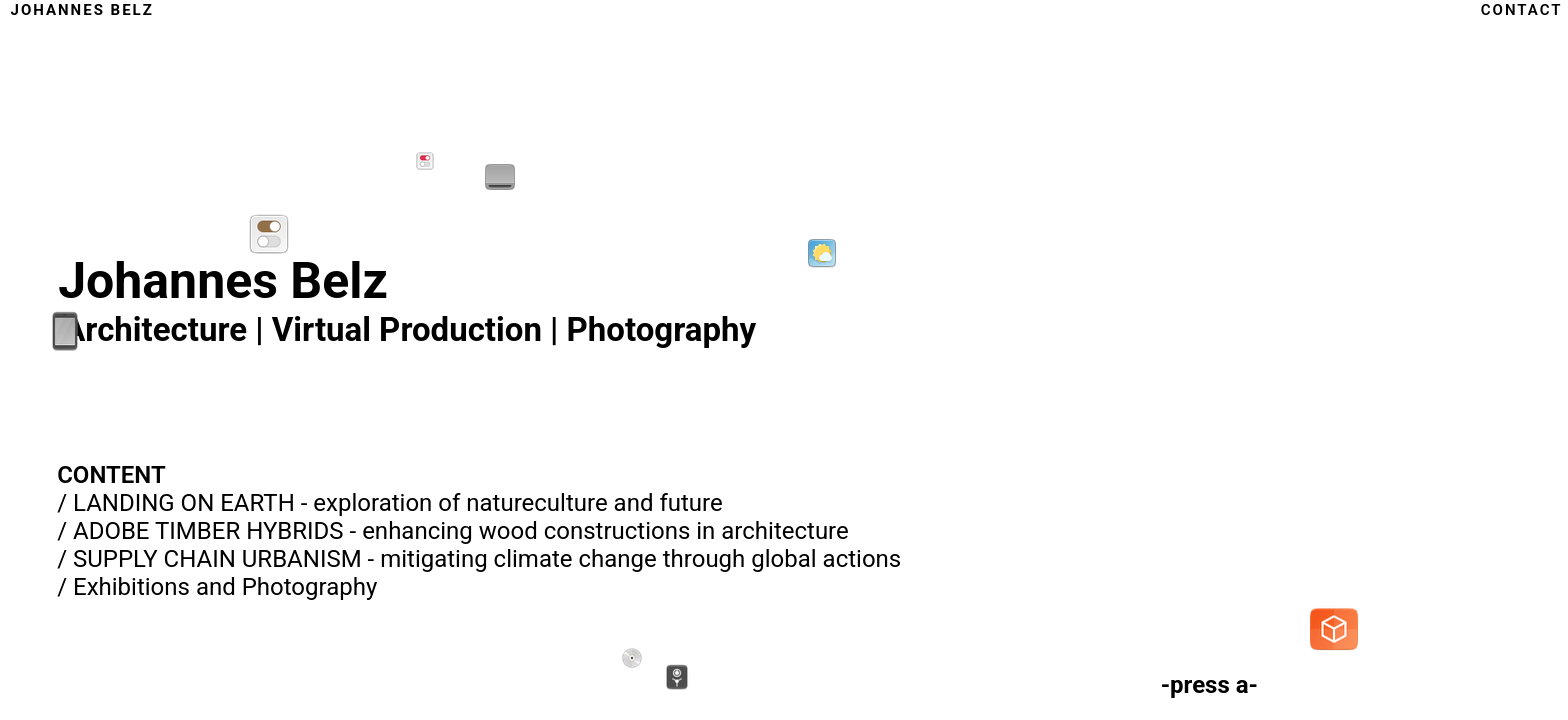 Image resolution: width=1568 pixels, height=720 pixels. What do you see at coordinates (269, 234) in the screenshot?
I see `open system settings or preferences` at bounding box center [269, 234].